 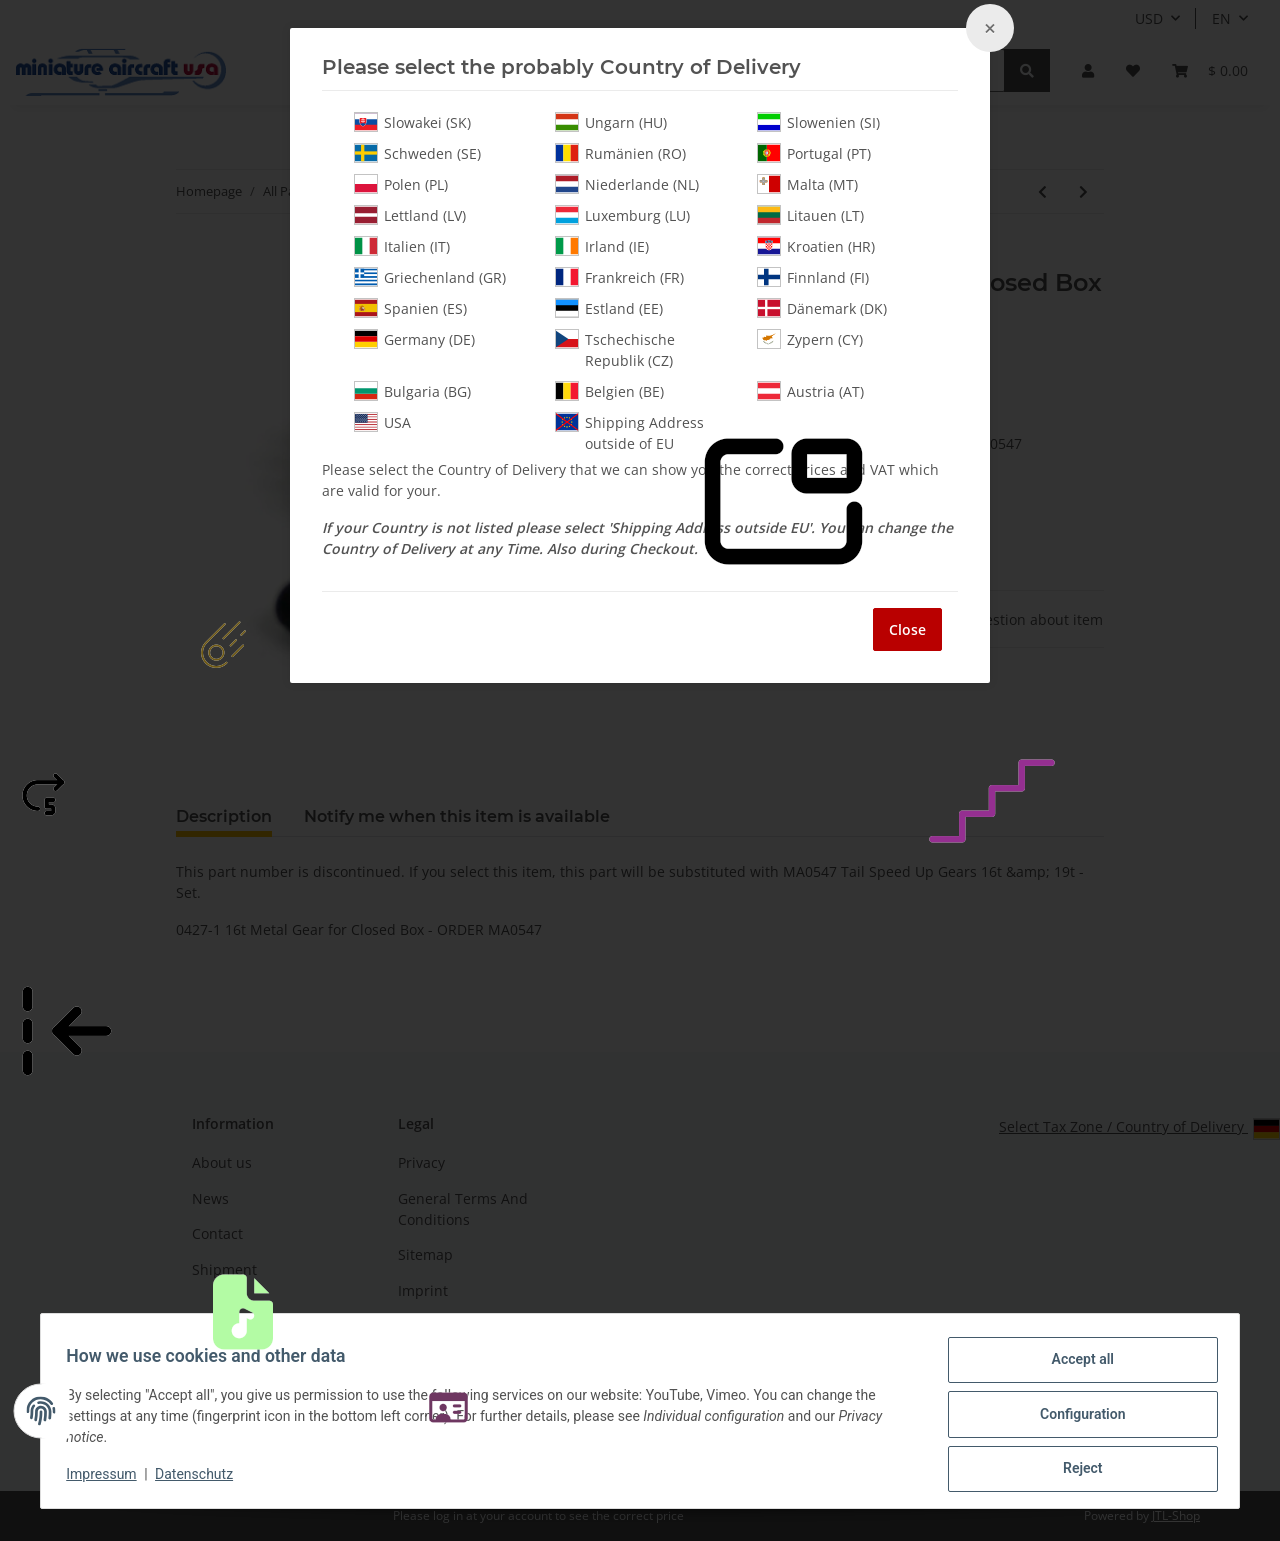 What do you see at coordinates (223, 645) in the screenshot?
I see `indicates a trending or viral item` at bounding box center [223, 645].